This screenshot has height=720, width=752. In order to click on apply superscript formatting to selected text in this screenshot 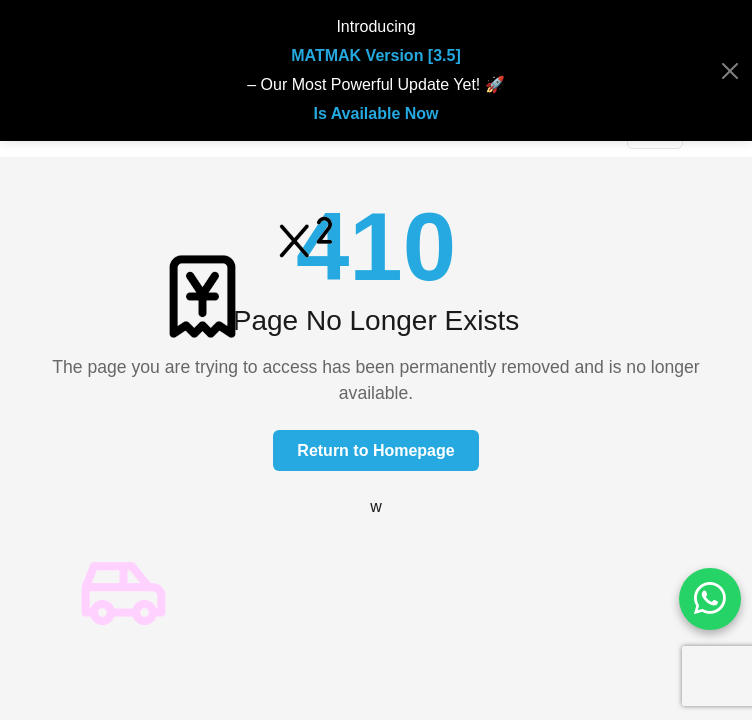, I will do `click(303, 238)`.